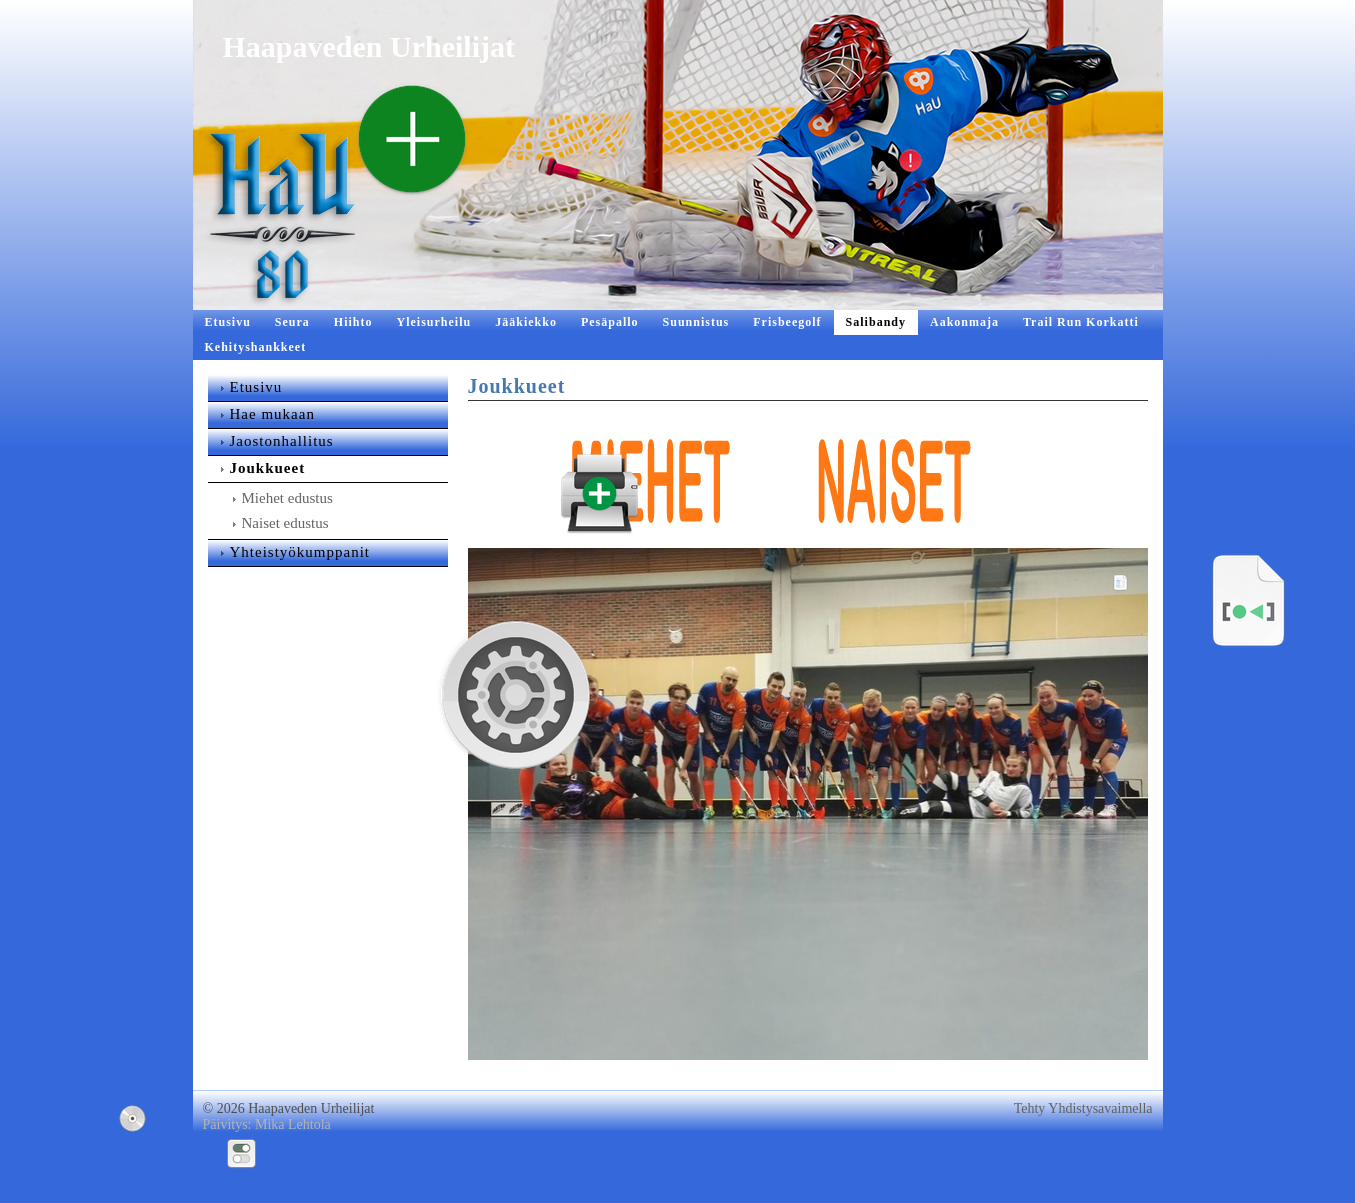  I want to click on a systemd unit configuration file, so click(1248, 600).